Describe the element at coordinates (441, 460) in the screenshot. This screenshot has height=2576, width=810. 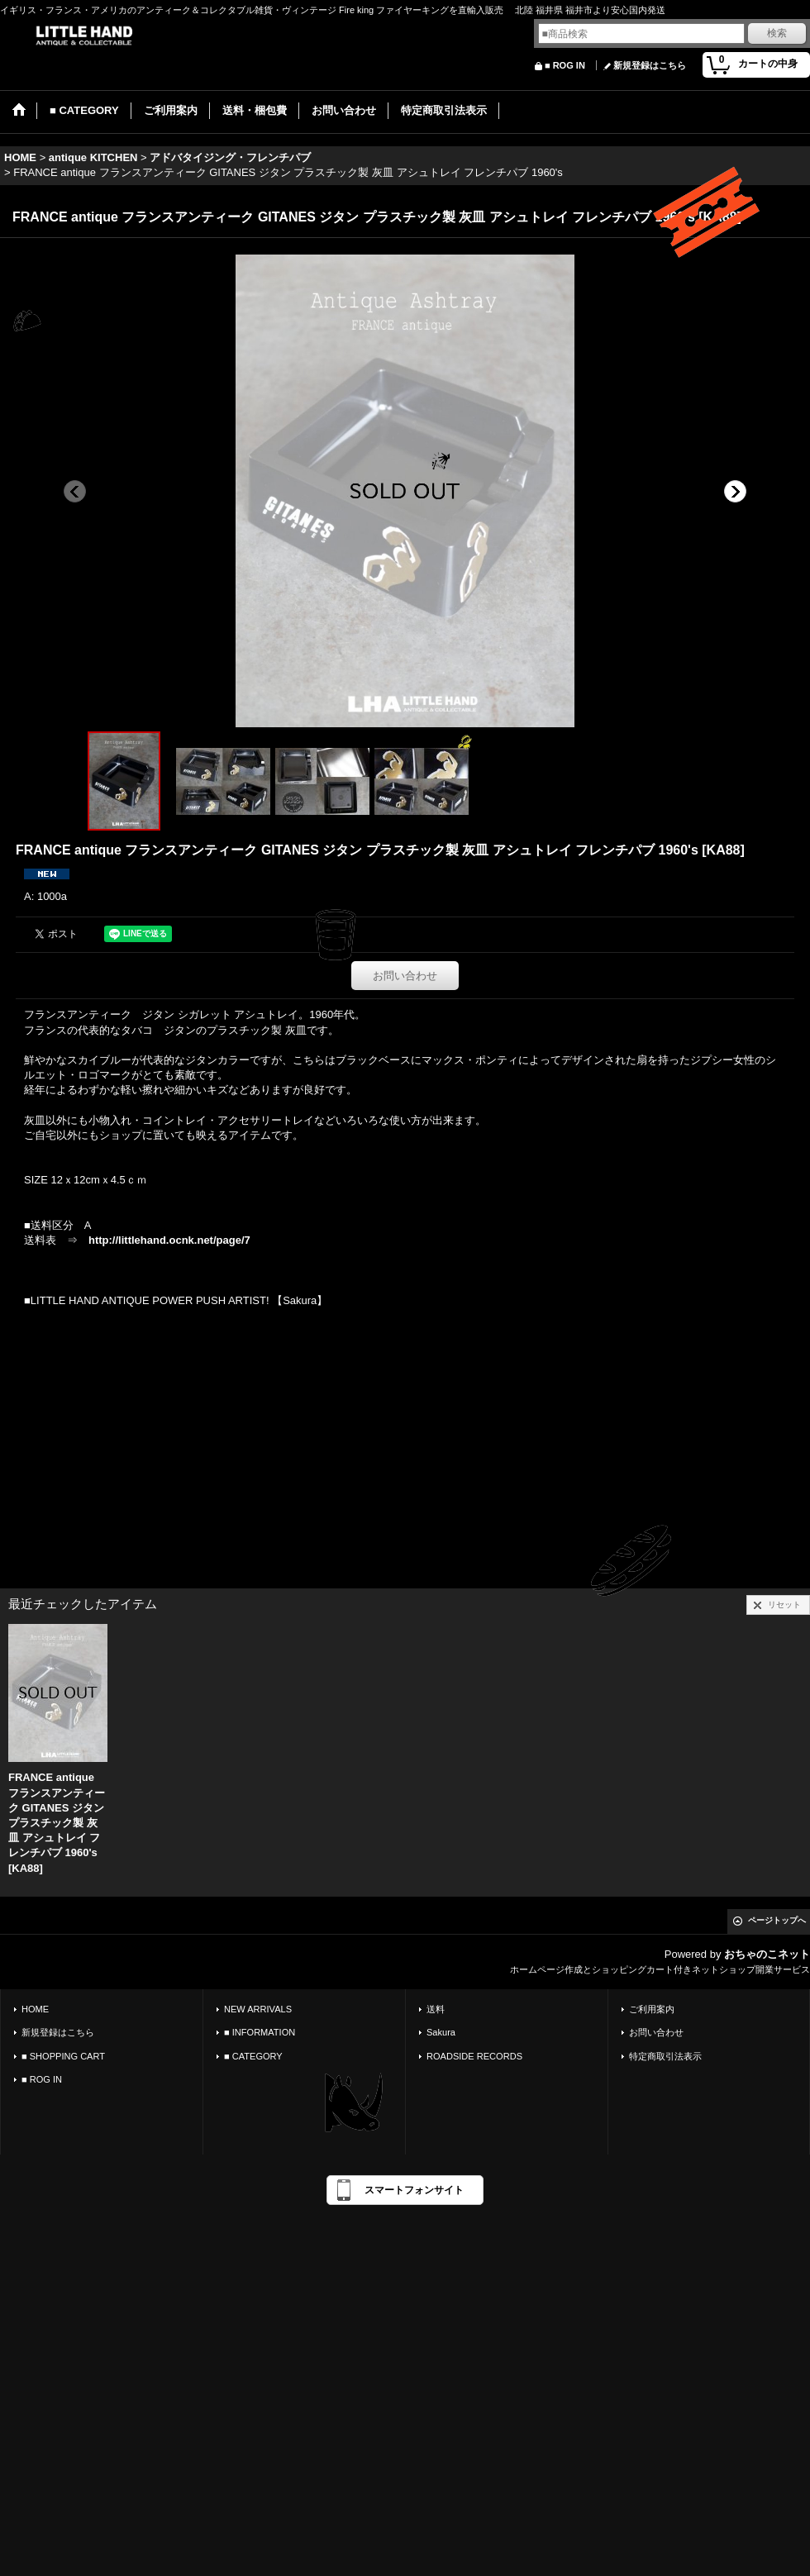
I see `drop or release current weapon` at that location.